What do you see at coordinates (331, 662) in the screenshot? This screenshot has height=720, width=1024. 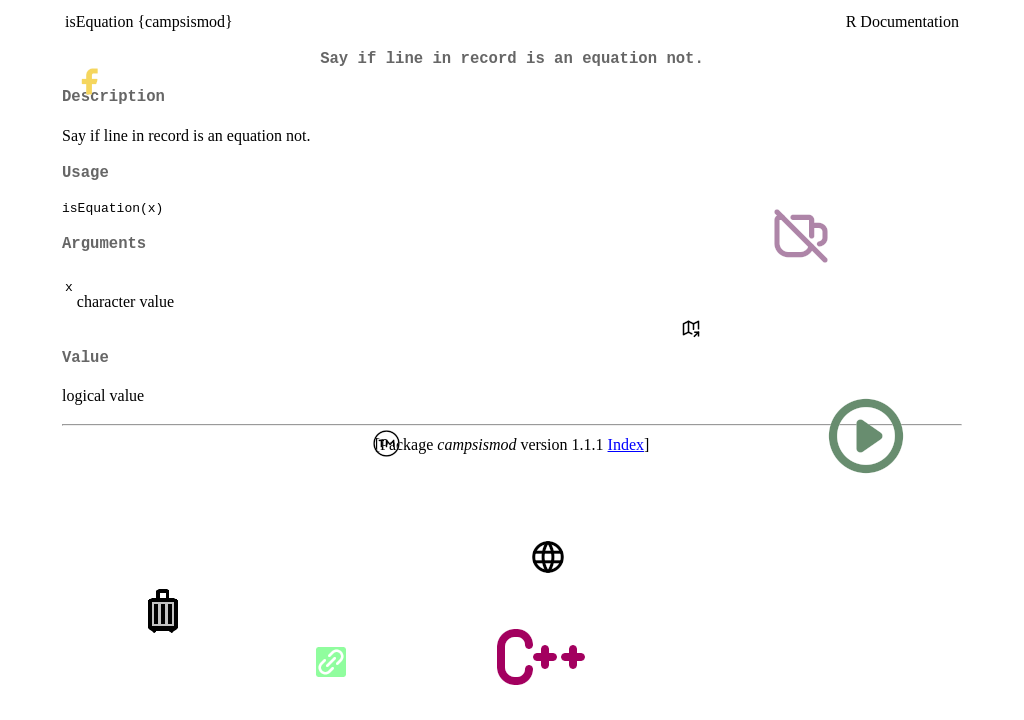 I see `copy link to clipboard` at bounding box center [331, 662].